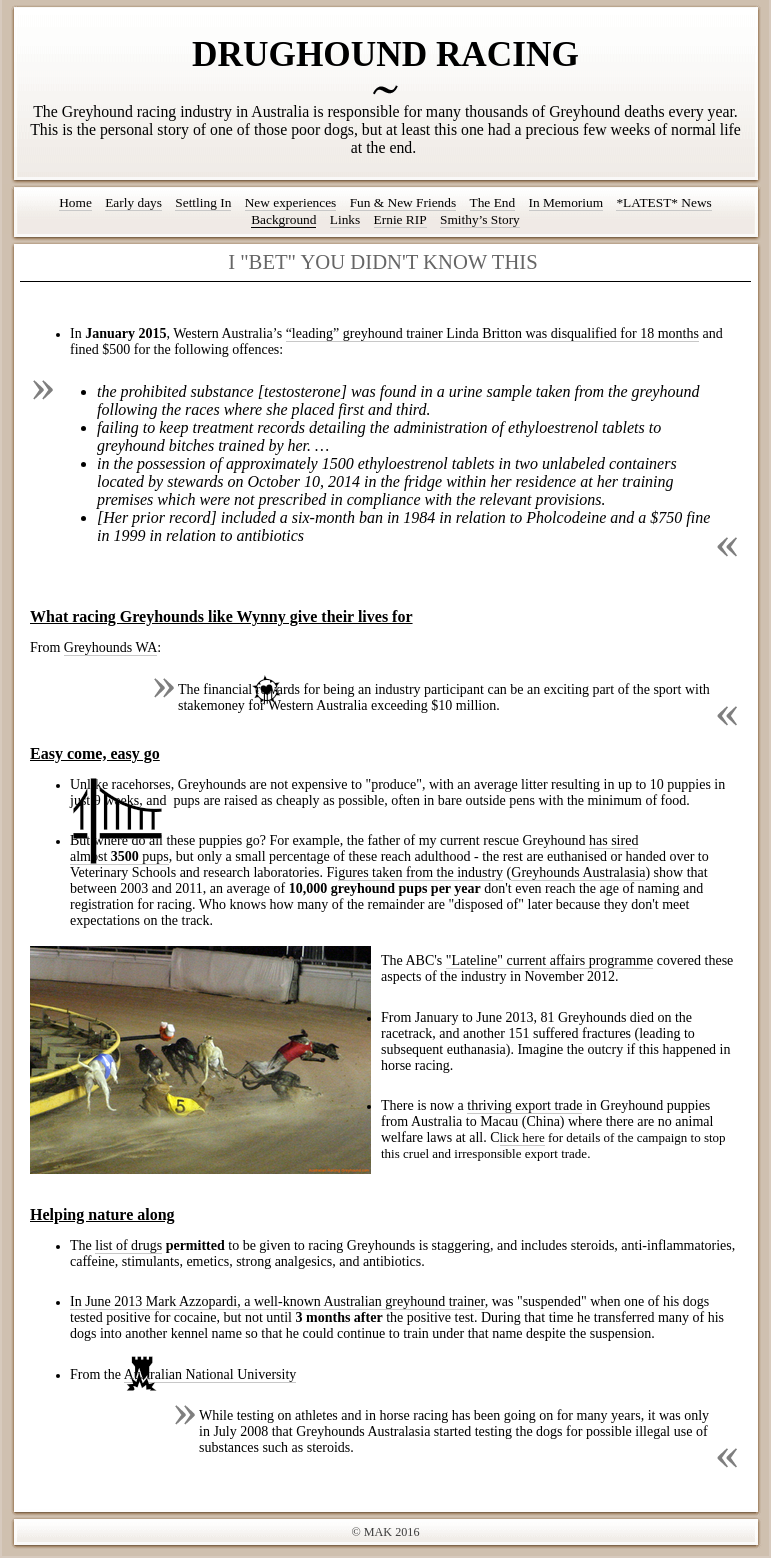 The image size is (771, 1558). What do you see at coordinates (266, 689) in the screenshot?
I see `indicates damage or health loss in a game` at bounding box center [266, 689].